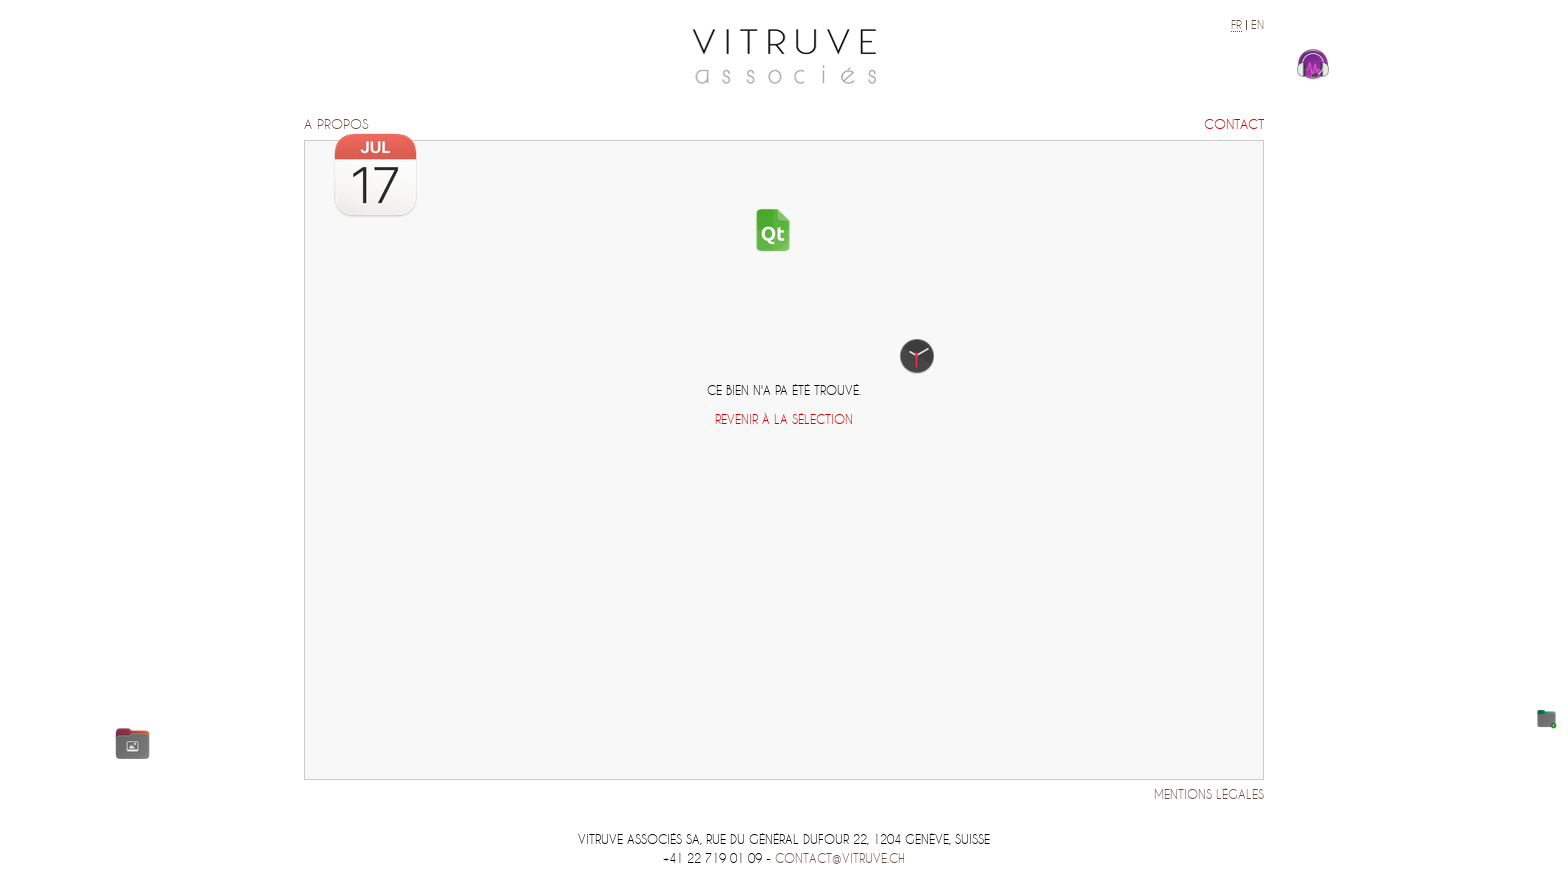 This screenshot has width=1568, height=888. Describe the element at coordinates (773, 230) in the screenshot. I see `a QML source code file` at that location.